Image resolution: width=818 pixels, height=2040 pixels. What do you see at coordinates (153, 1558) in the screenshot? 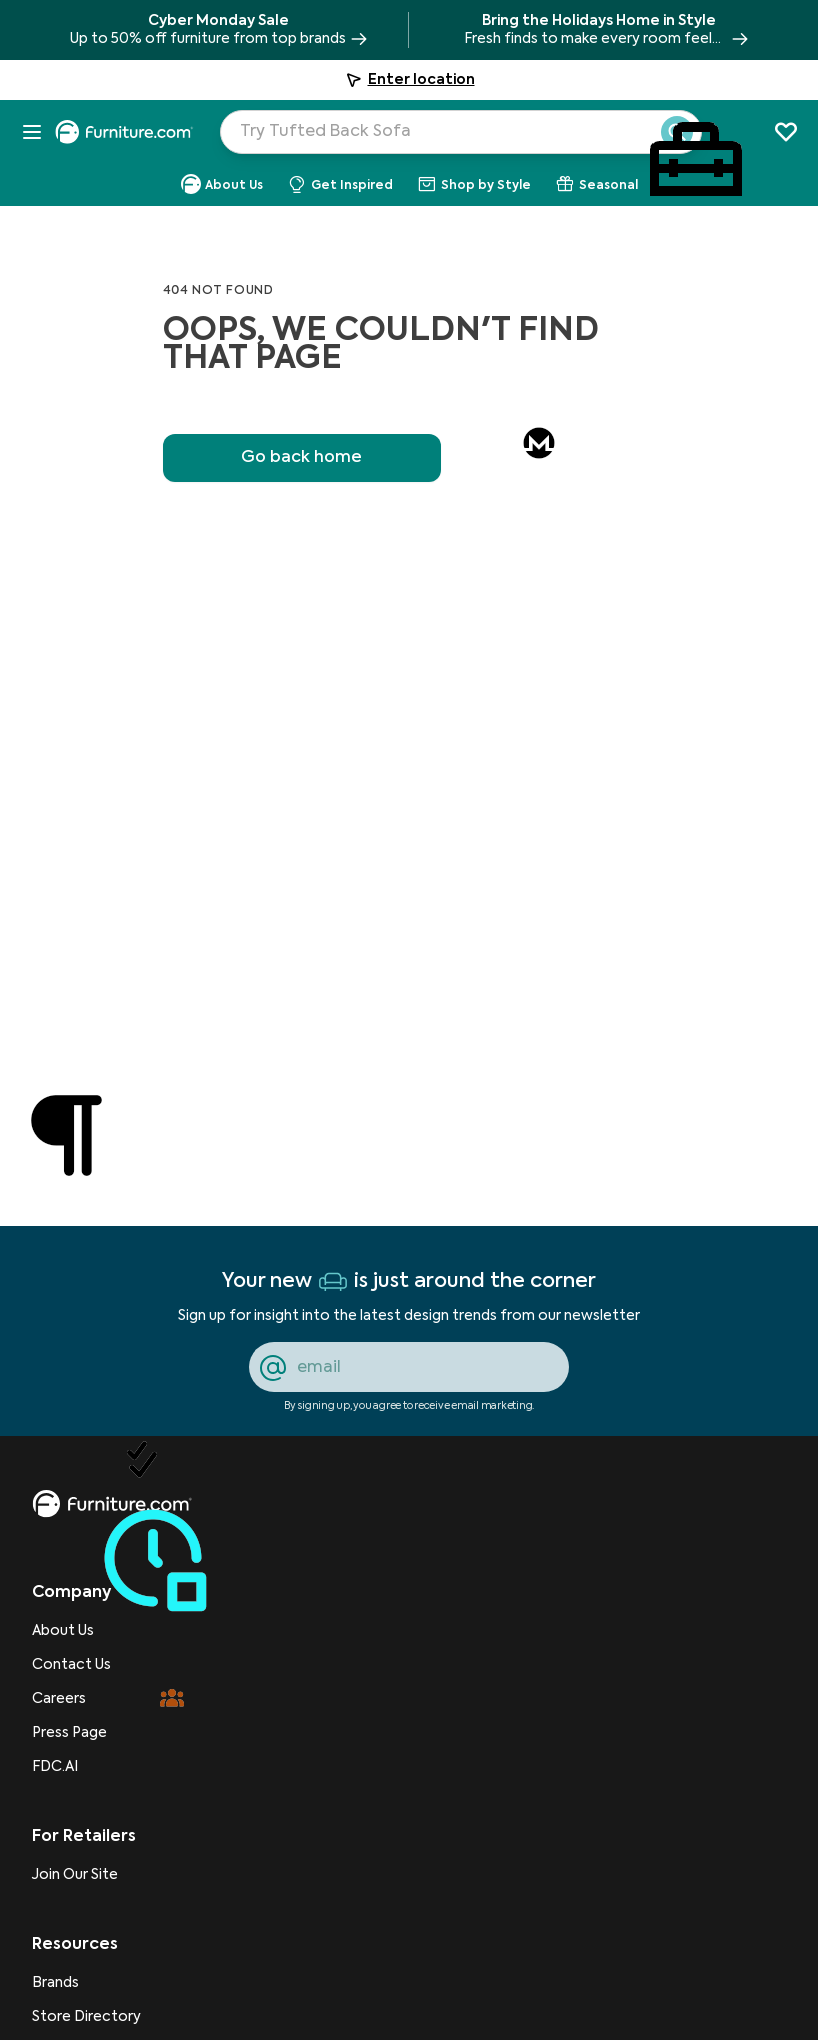
I see `stop a running timer` at bounding box center [153, 1558].